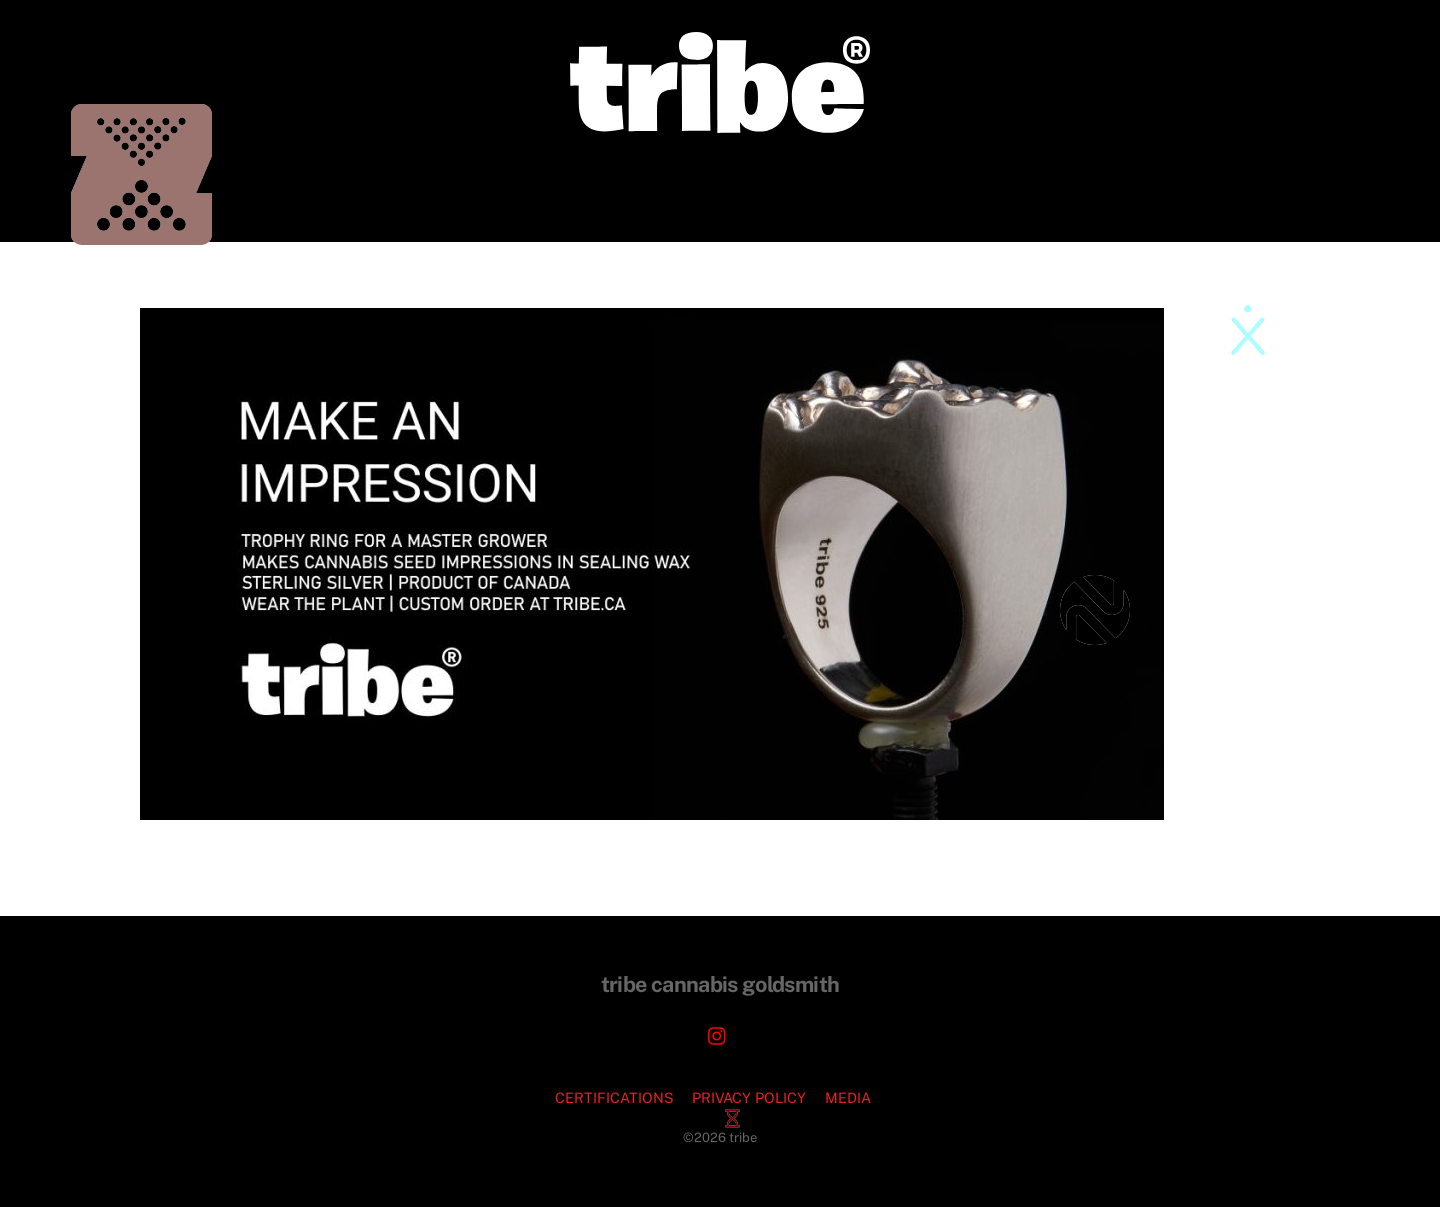 Image resolution: width=1440 pixels, height=1207 pixels. Describe the element at coordinates (141, 174) in the screenshot. I see `openzfs file system branding logo` at that location.